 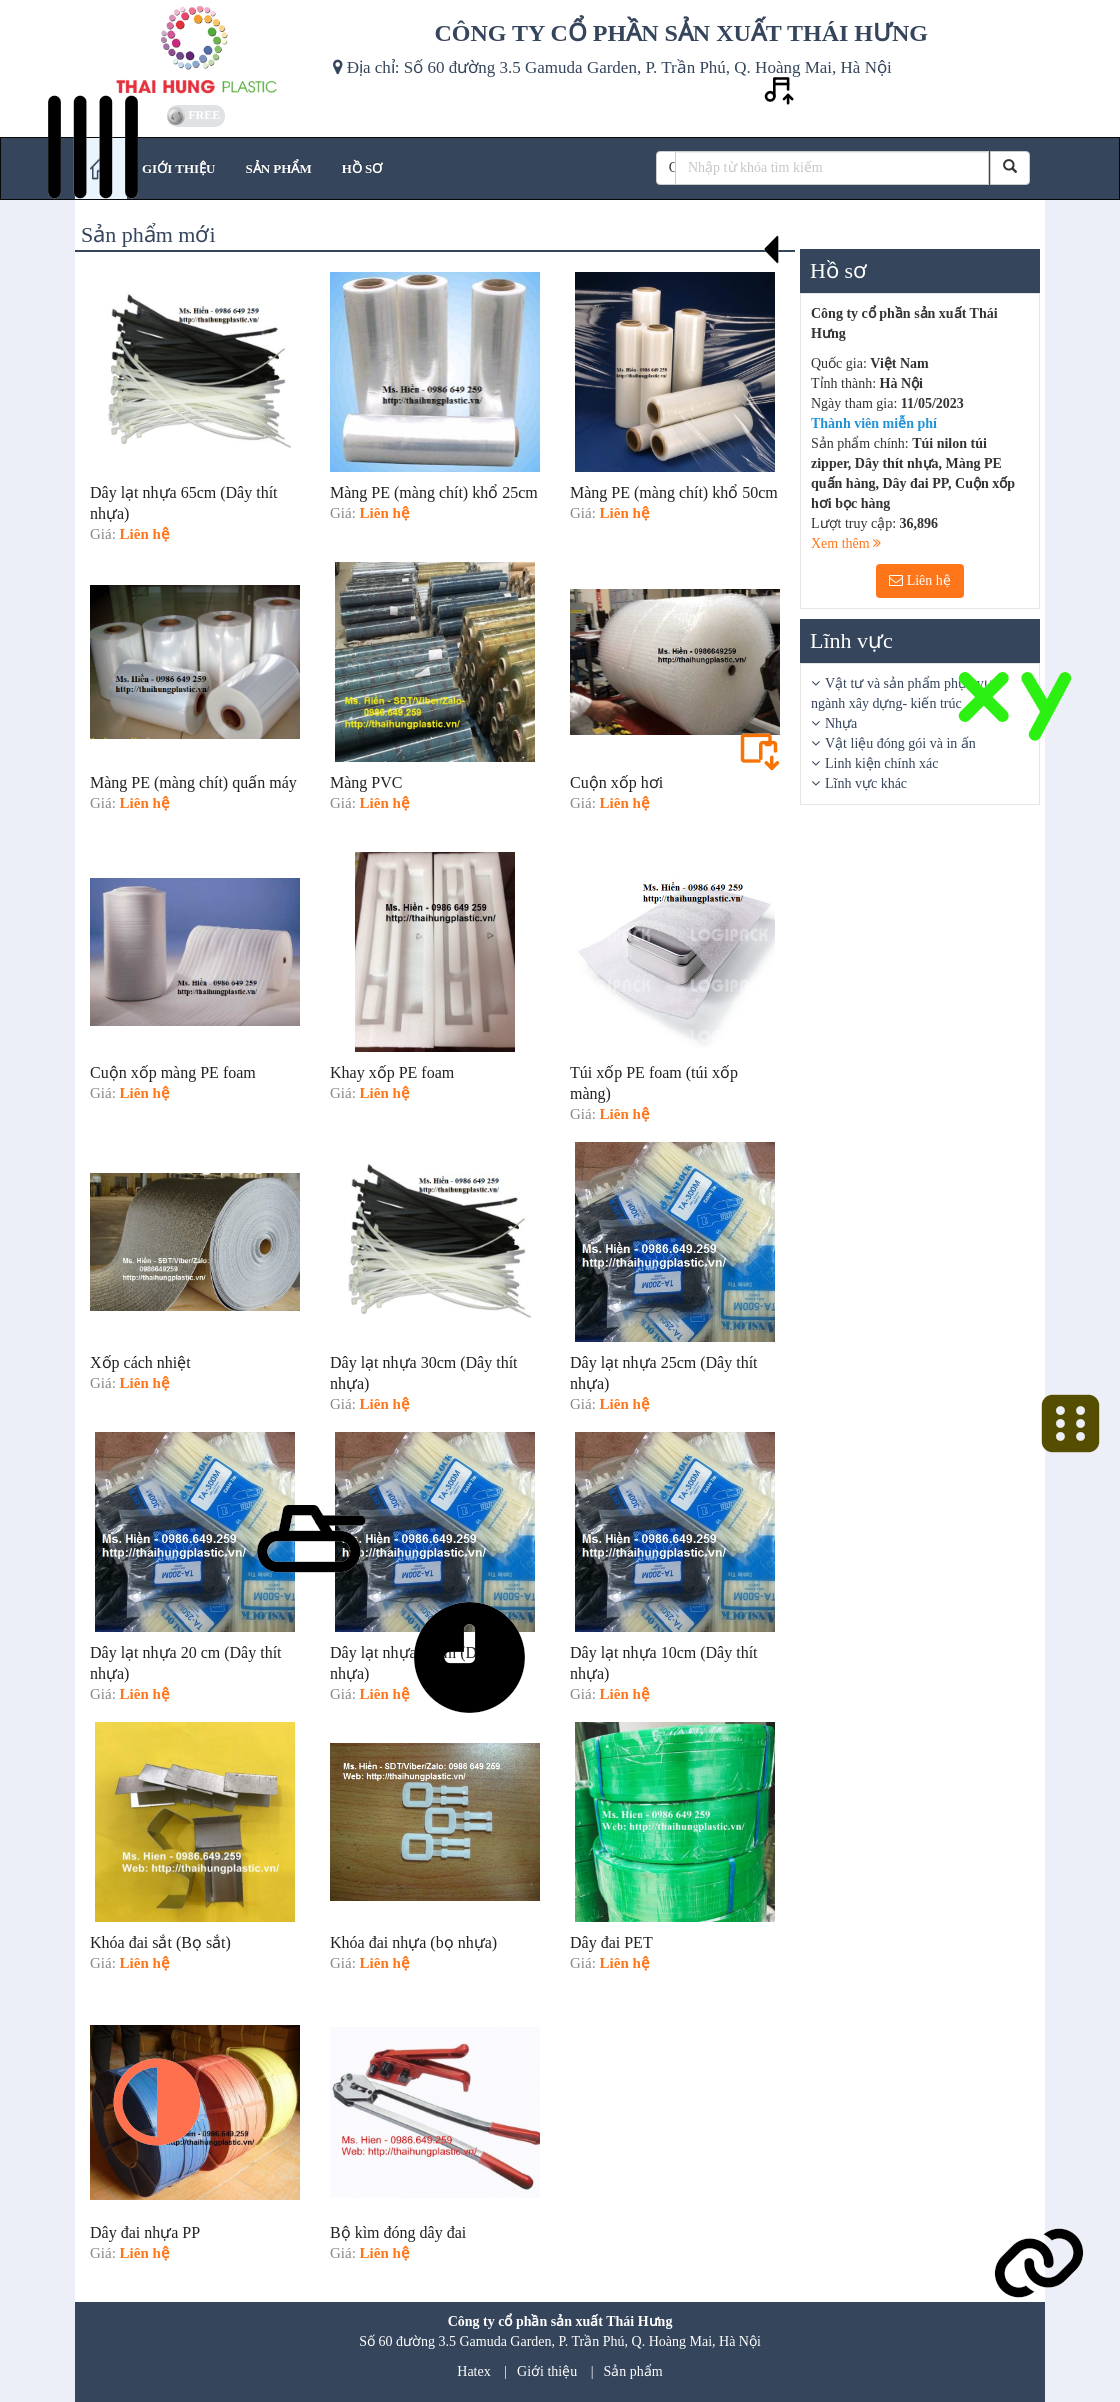 I want to click on access mathematical or algebraic functions, so click(x=1015, y=697).